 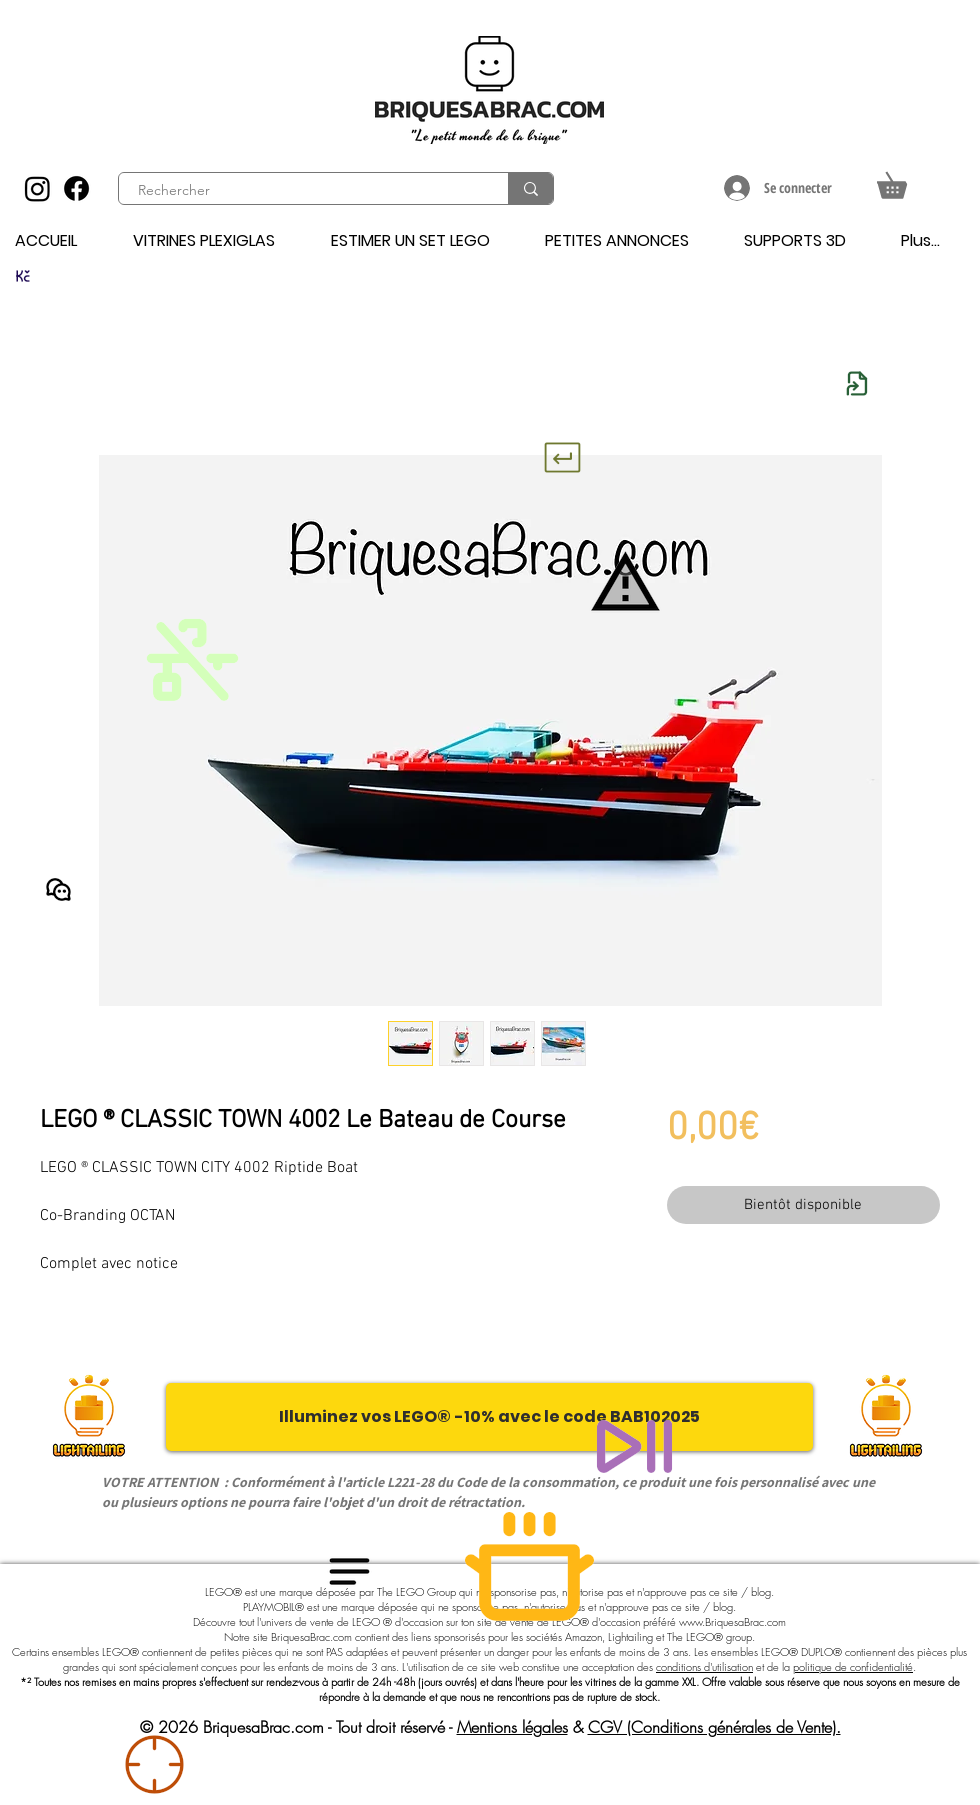 What do you see at coordinates (634, 1446) in the screenshot?
I see `toggle between play and pause for media playback` at bounding box center [634, 1446].